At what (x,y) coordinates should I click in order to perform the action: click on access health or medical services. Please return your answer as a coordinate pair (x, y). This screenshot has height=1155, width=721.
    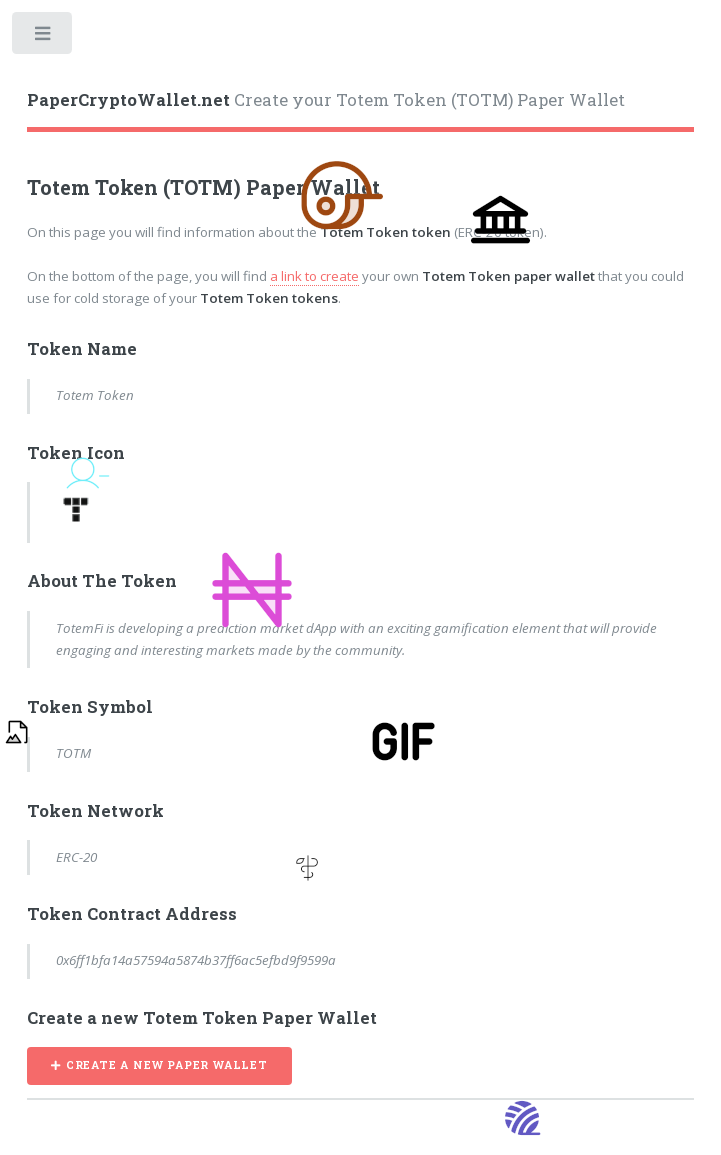
    Looking at the image, I should click on (308, 868).